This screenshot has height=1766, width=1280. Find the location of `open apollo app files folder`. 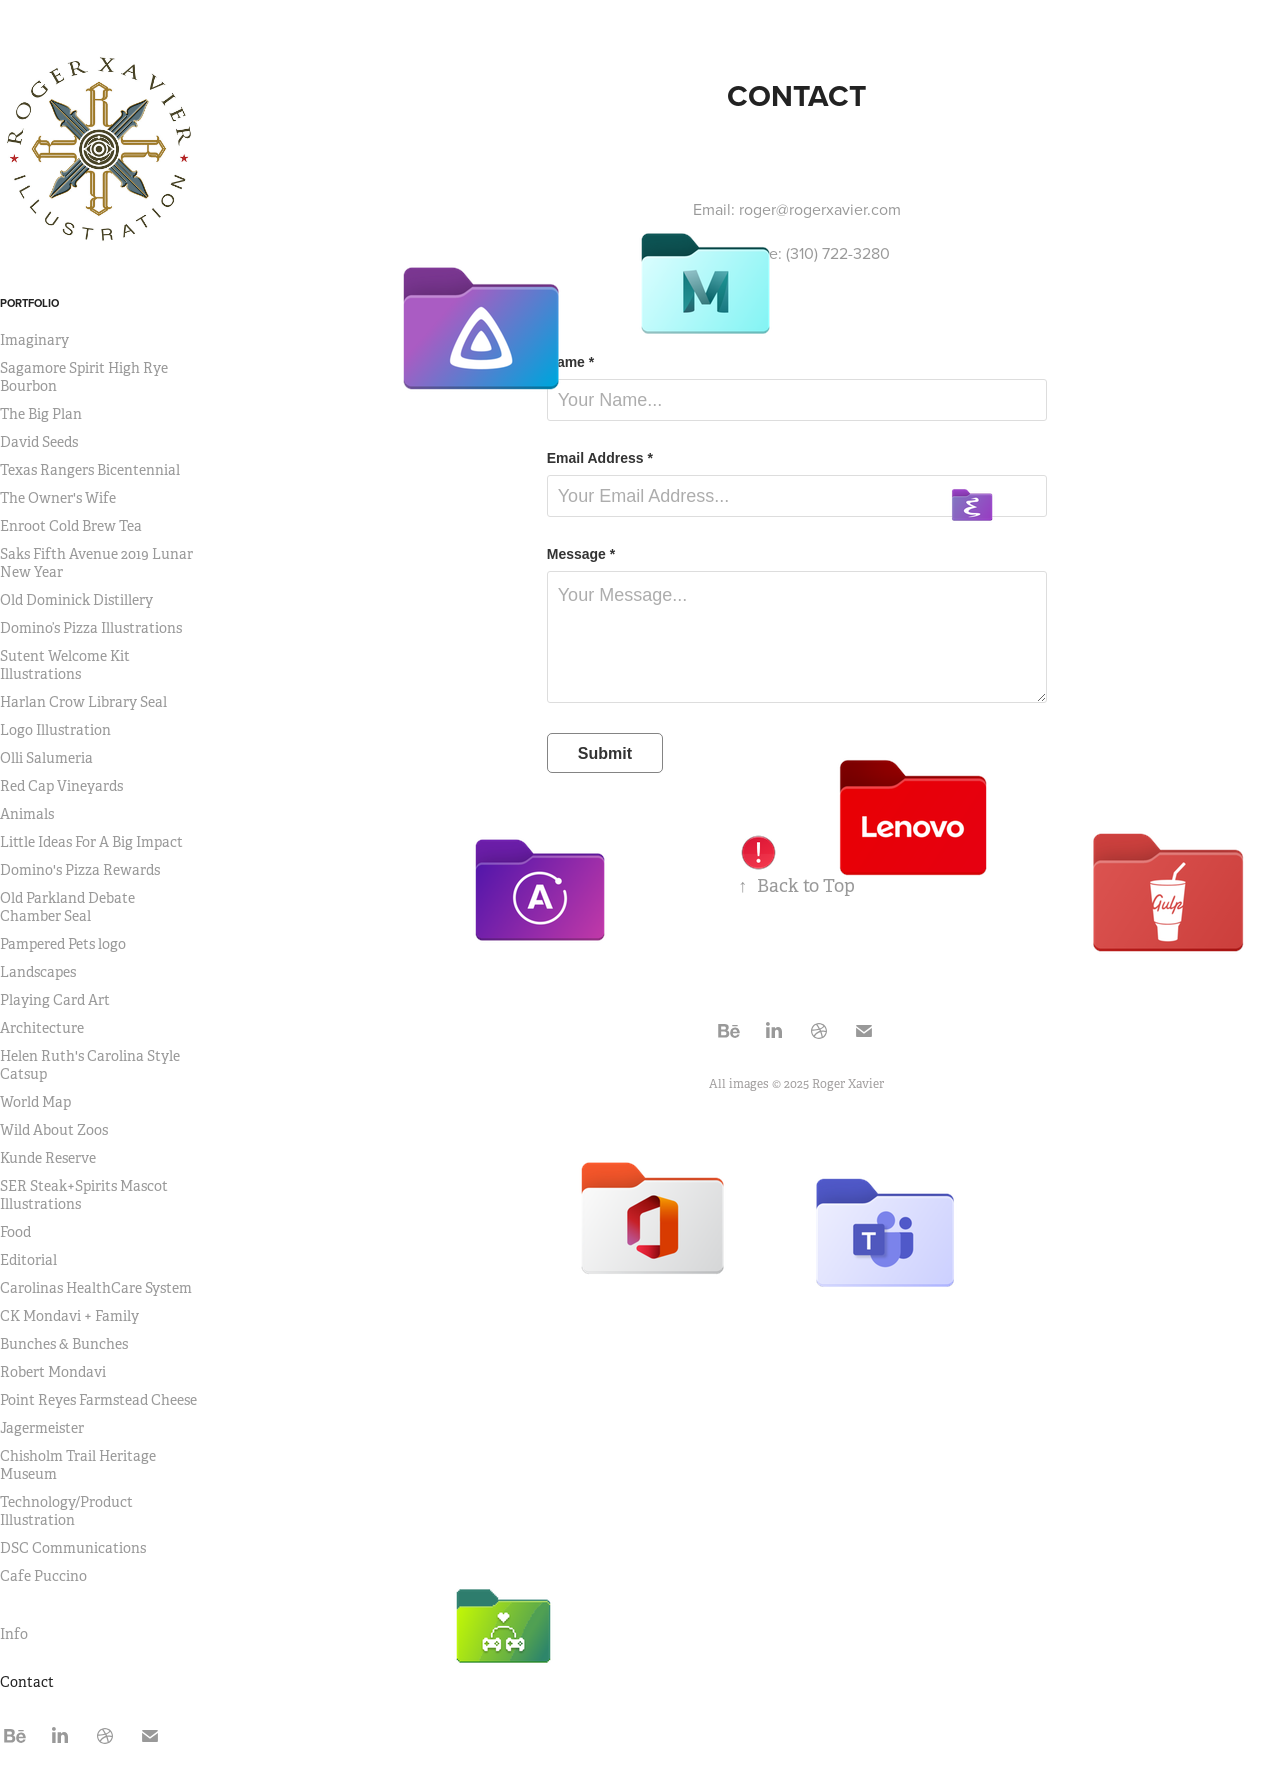

open apollo app files folder is located at coordinates (539, 893).